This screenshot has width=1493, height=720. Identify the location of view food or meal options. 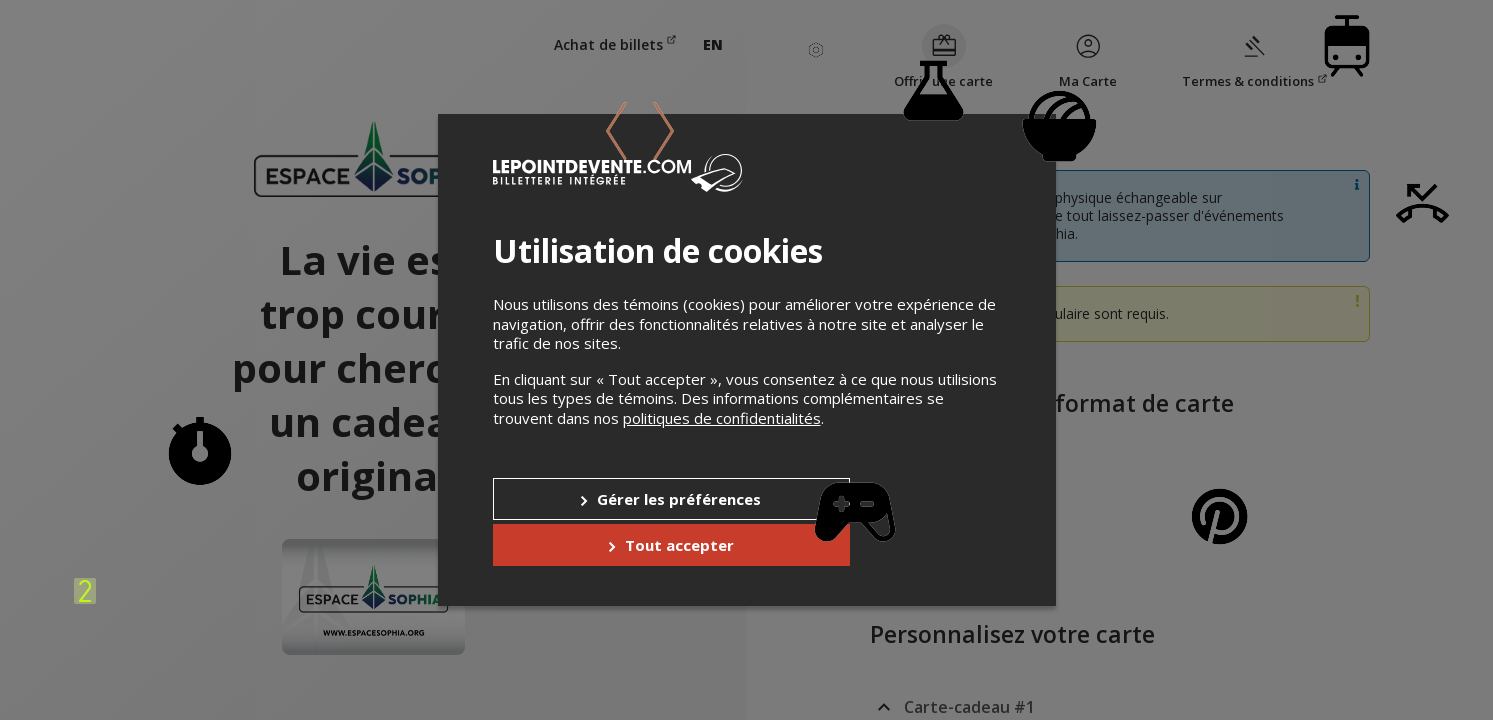
(1059, 127).